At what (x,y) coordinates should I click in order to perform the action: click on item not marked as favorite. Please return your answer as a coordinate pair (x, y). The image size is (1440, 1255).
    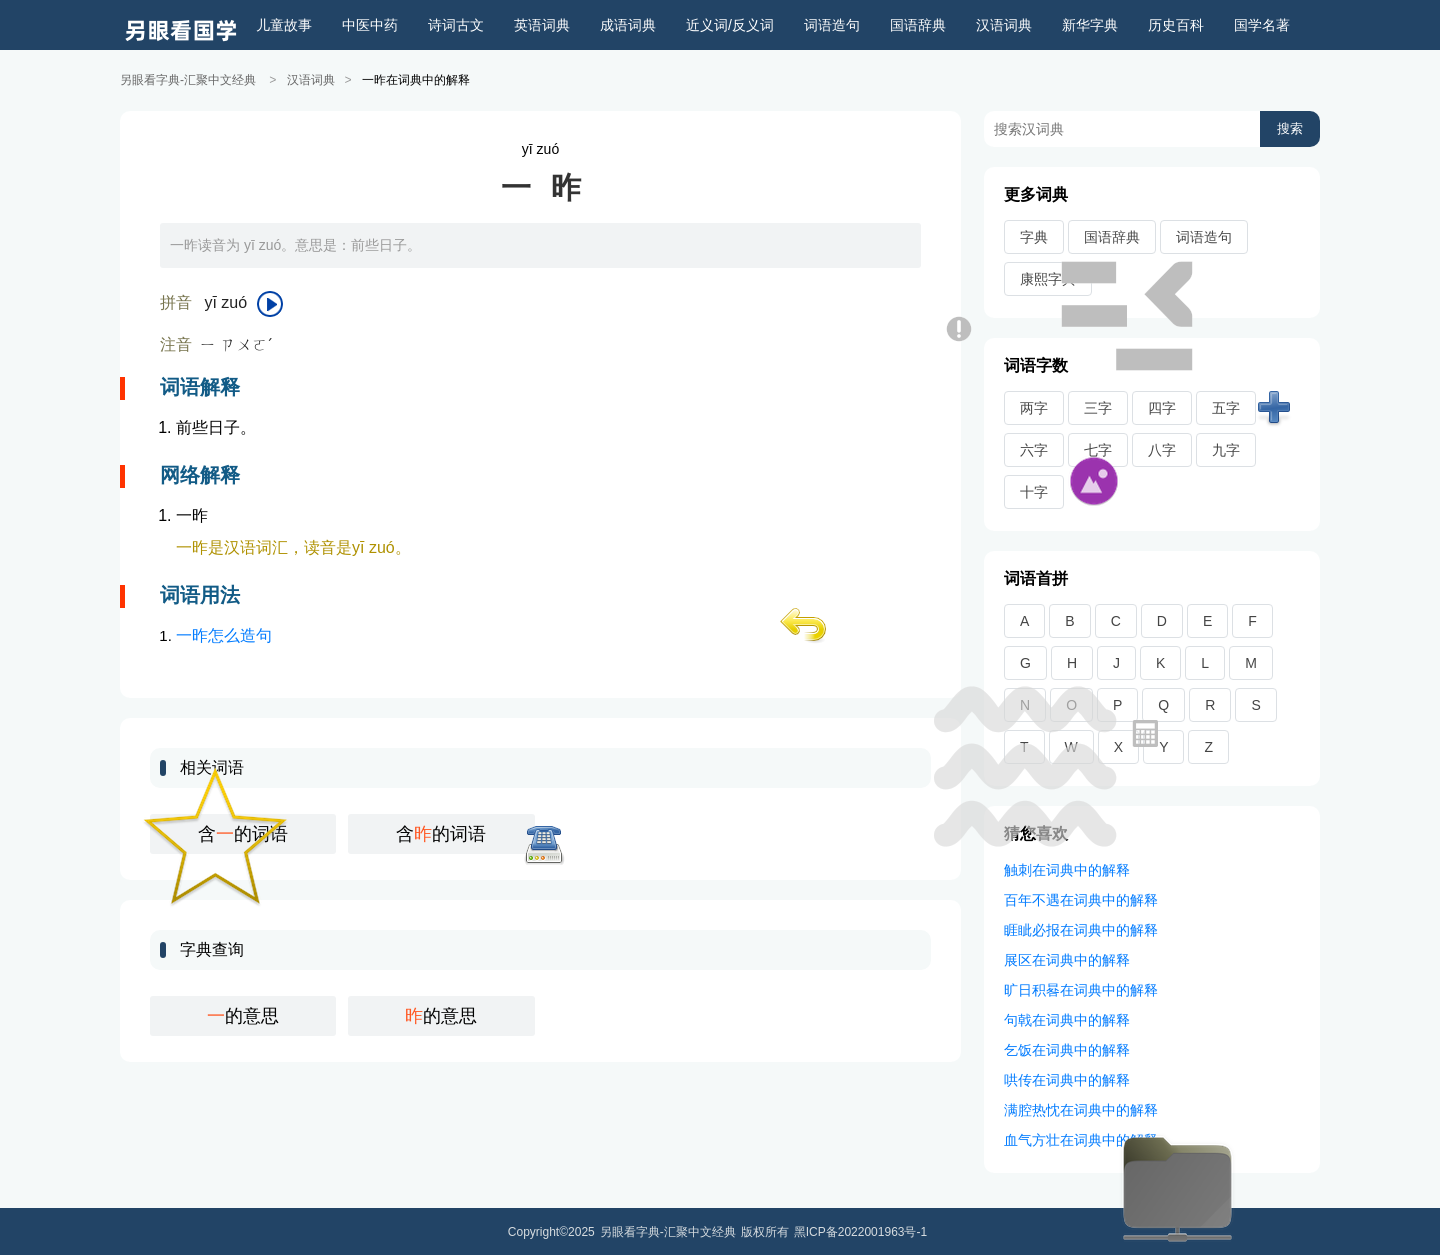
    Looking at the image, I should click on (215, 839).